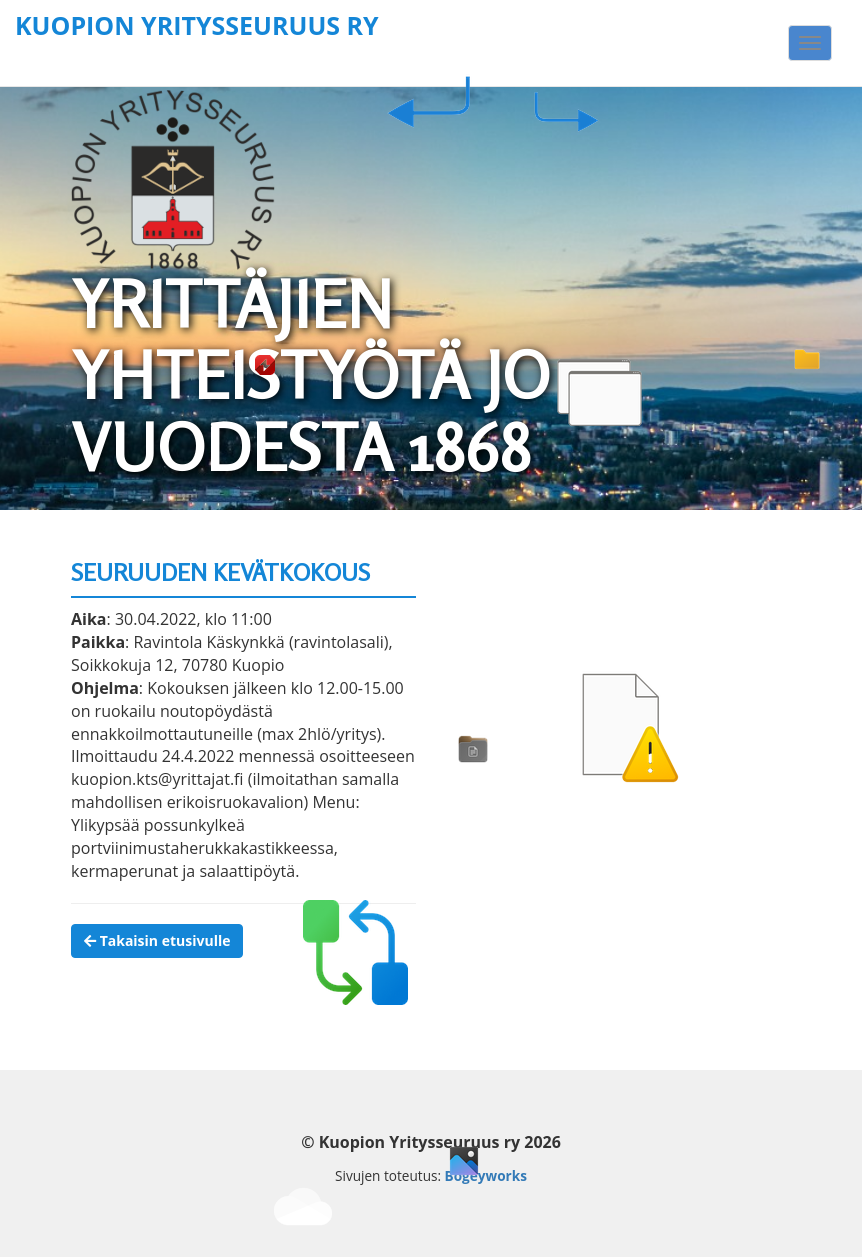 Image resolution: width=862 pixels, height=1257 pixels. Describe the element at coordinates (265, 365) in the screenshot. I see `launch chaos application` at that location.